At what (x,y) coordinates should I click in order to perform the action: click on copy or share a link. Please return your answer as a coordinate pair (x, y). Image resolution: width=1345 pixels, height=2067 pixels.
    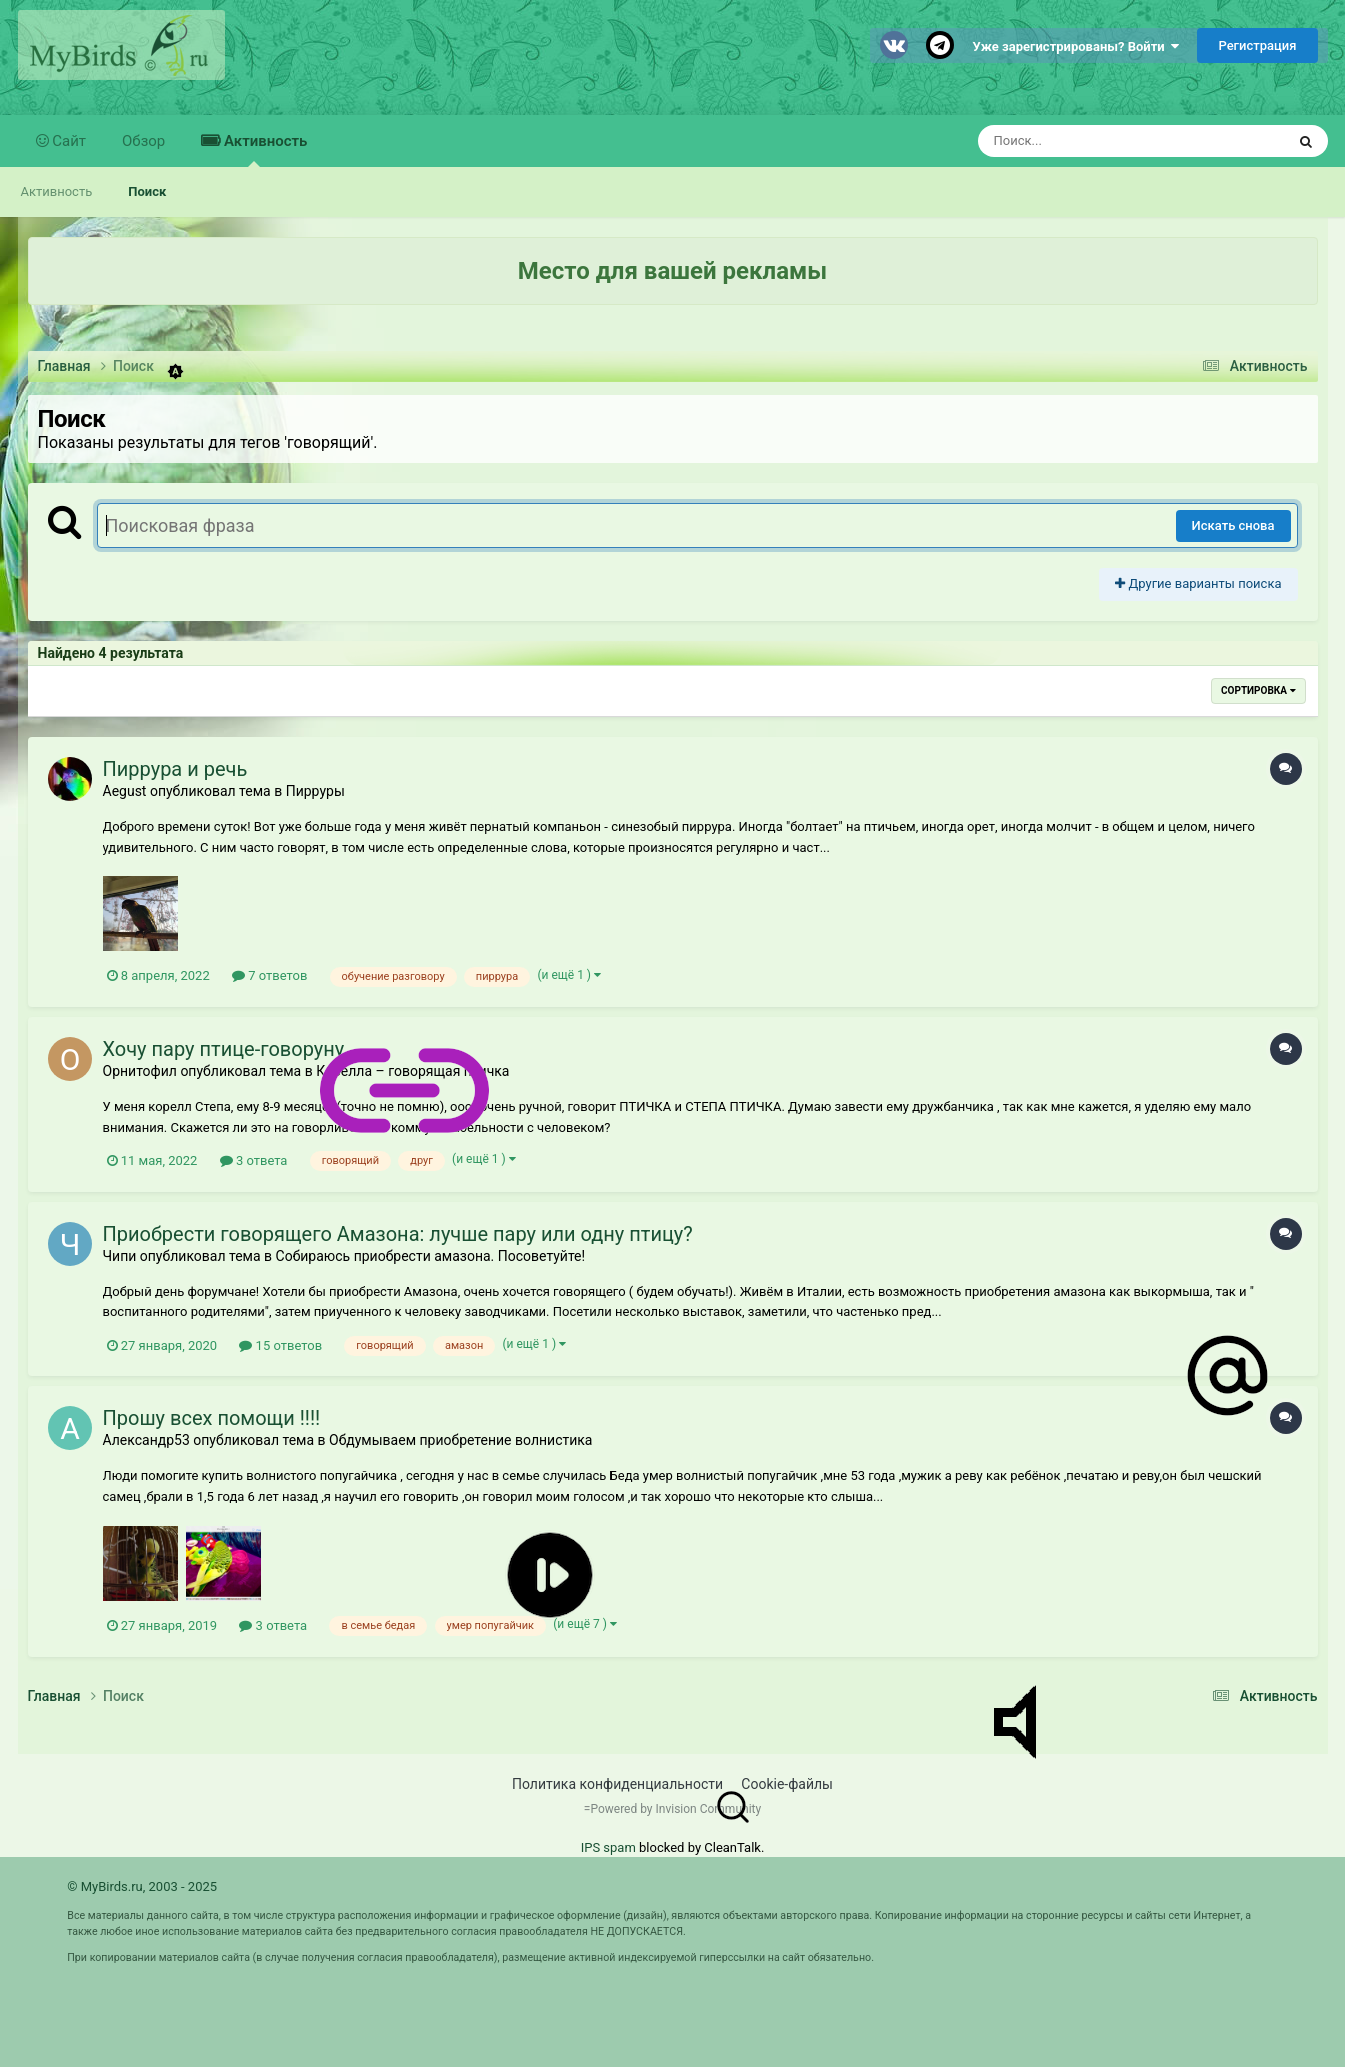
    Looking at the image, I should click on (404, 1090).